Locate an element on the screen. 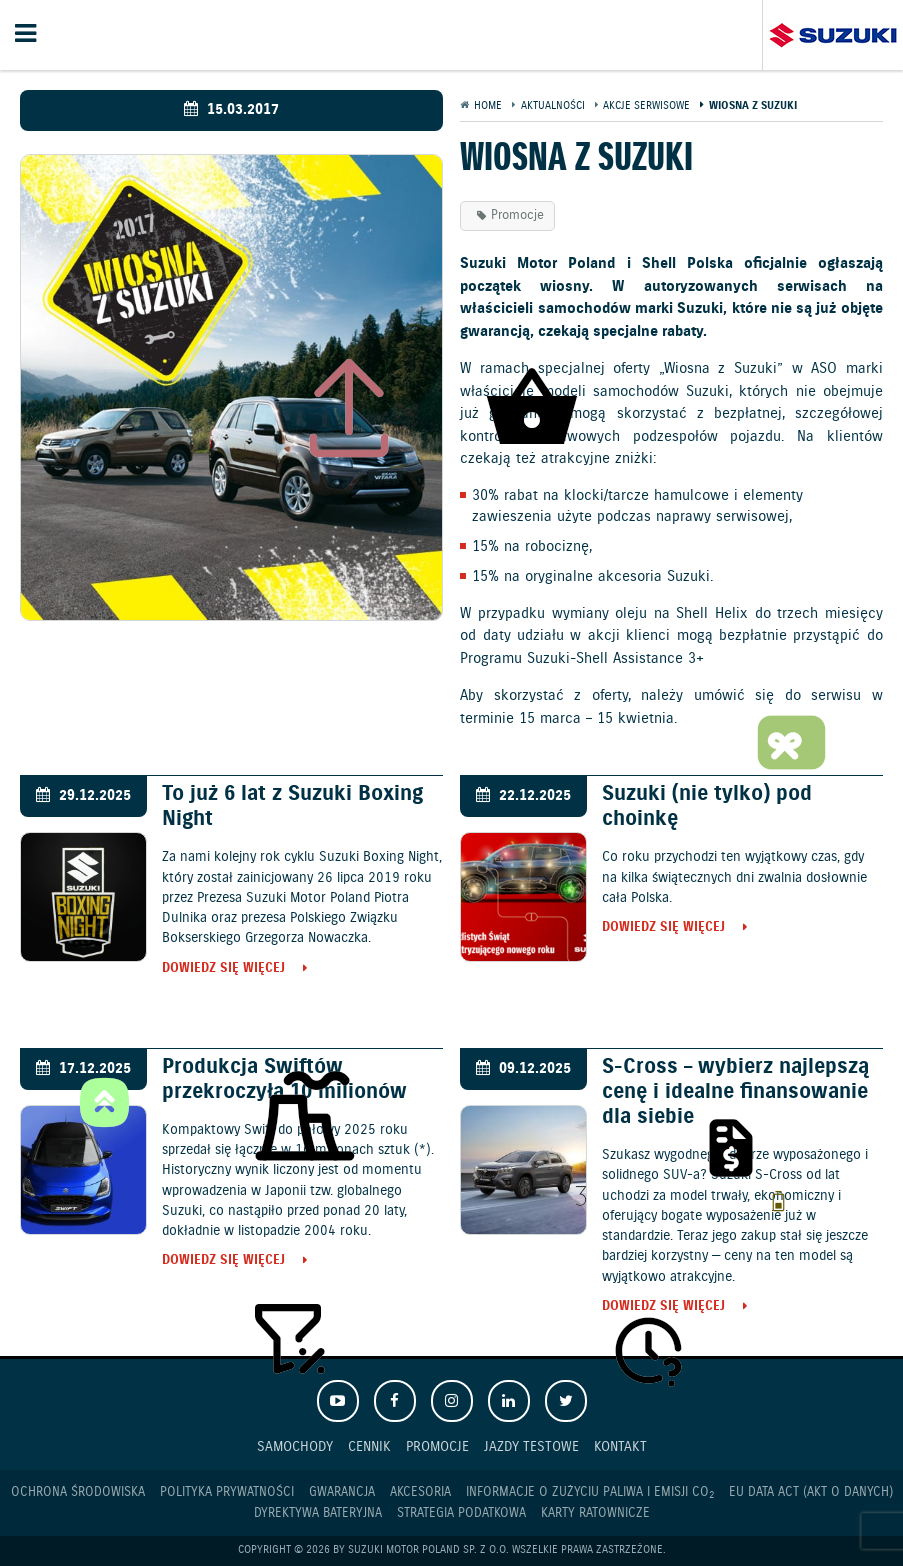 This screenshot has width=903, height=1566. view factory or manufacturing facilities is located at coordinates (302, 1113).